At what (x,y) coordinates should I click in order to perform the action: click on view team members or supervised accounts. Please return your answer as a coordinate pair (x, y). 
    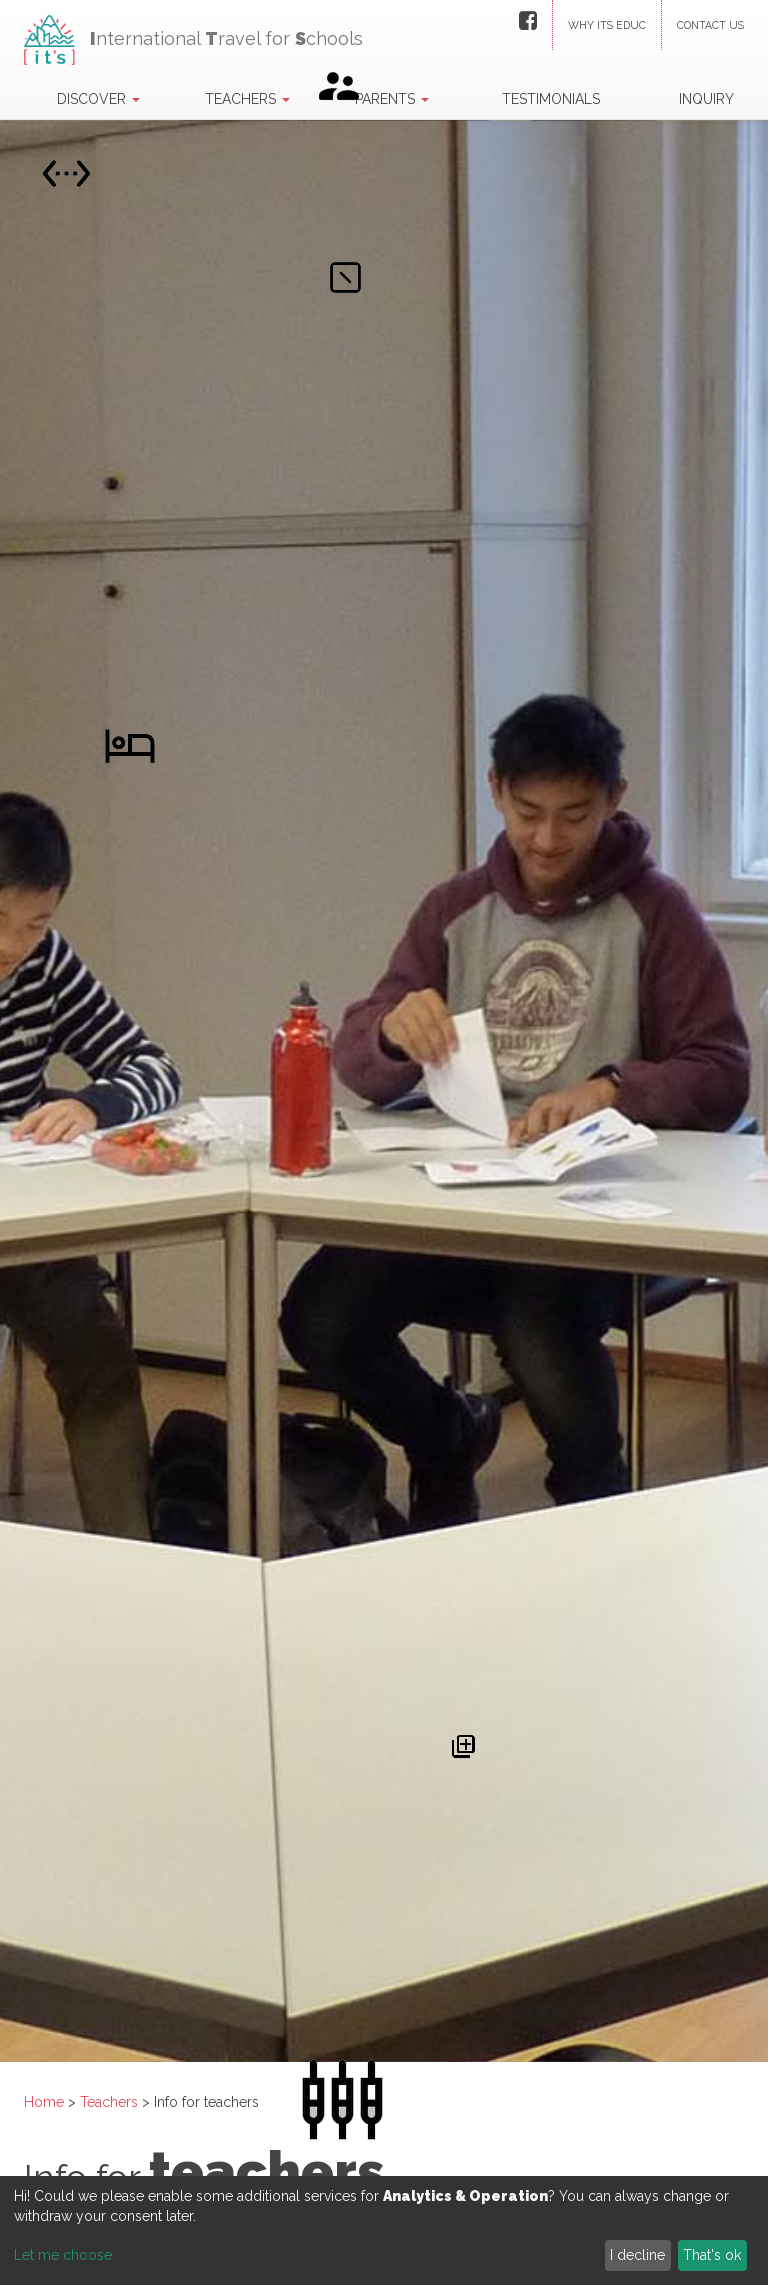
    Looking at the image, I should click on (339, 86).